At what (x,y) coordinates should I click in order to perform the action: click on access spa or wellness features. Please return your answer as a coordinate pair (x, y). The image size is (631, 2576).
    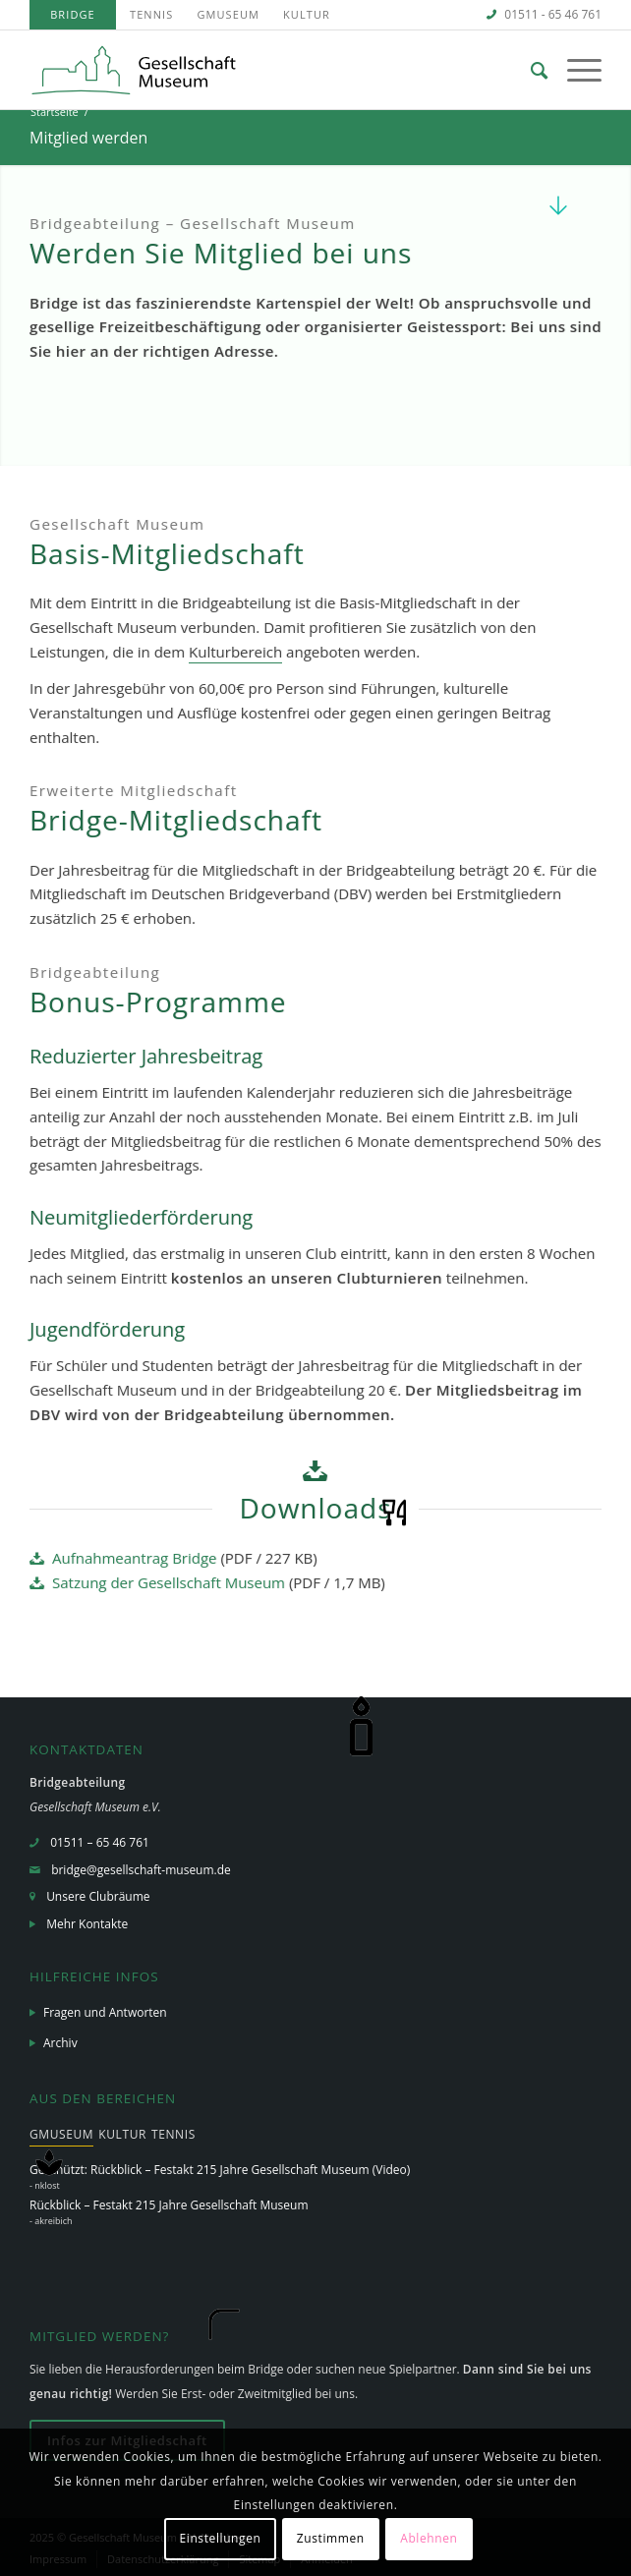
    Looking at the image, I should click on (49, 2162).